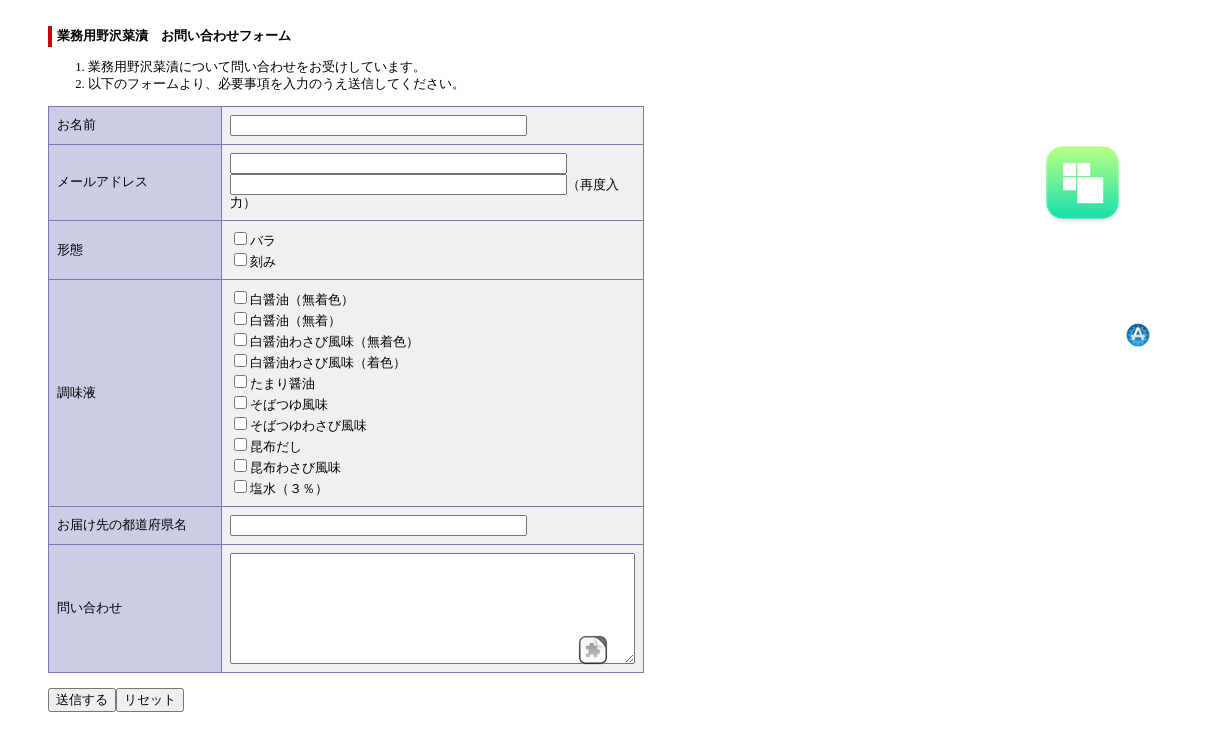  Describe the element at coordinates (1138, 335) in the screenshot. I see `open software properties and driver settings` at that location.